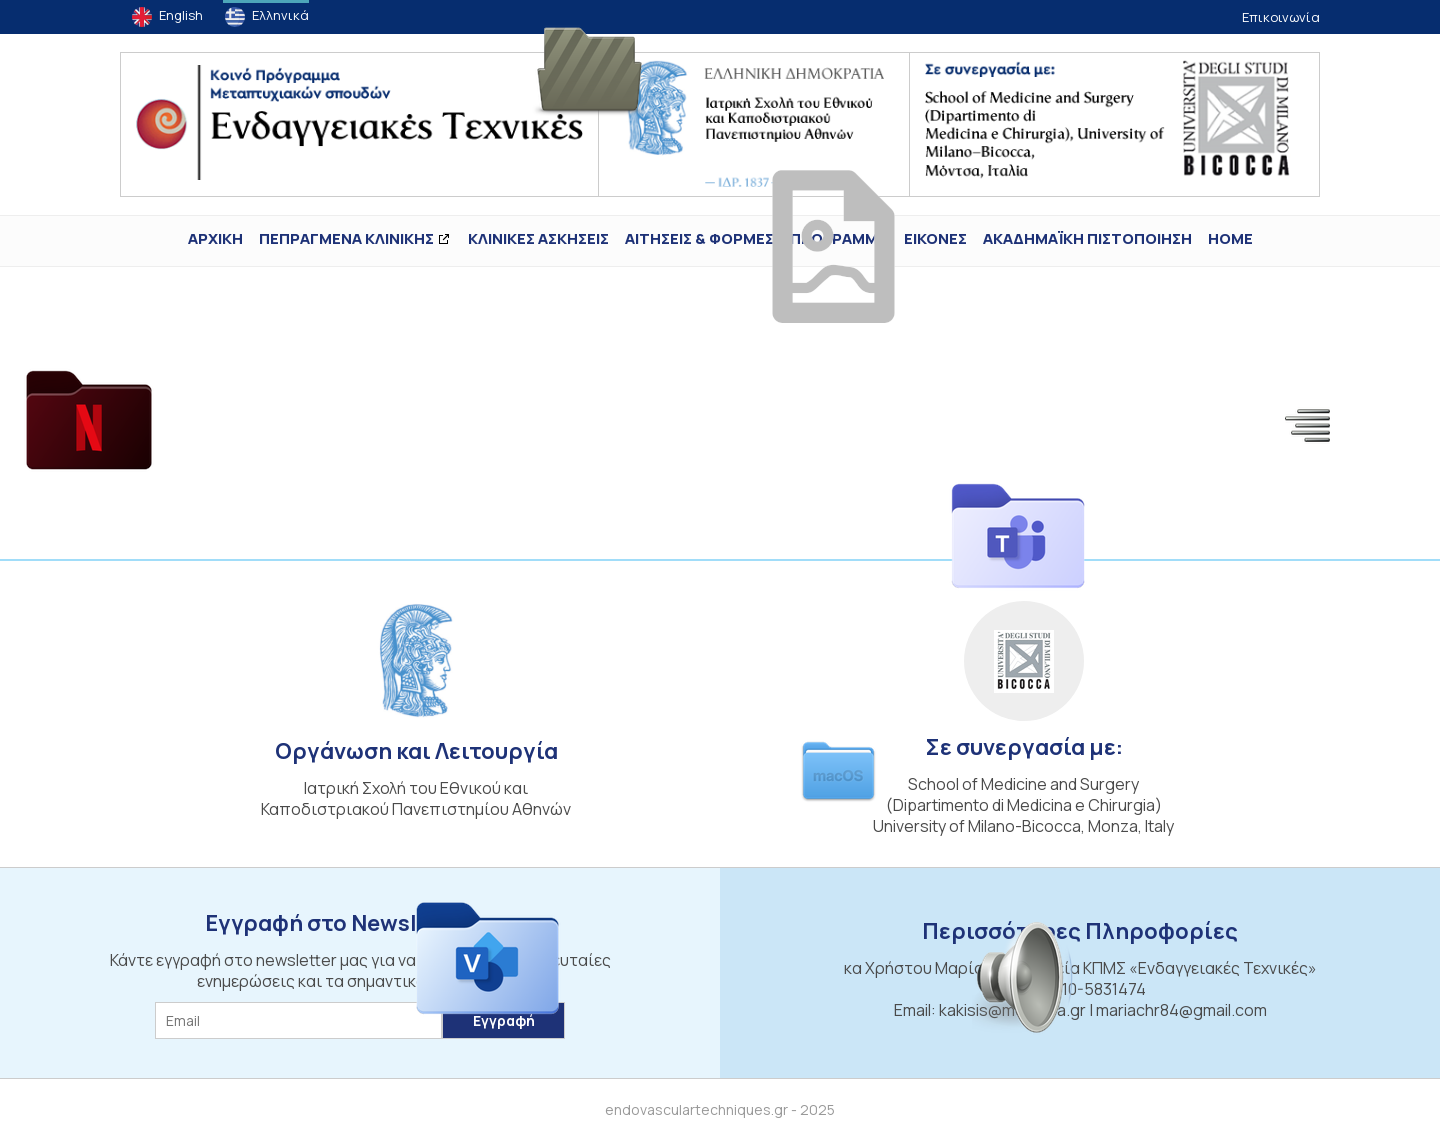  I want to click on open microsoft teams files folder, so click(1017, 539).